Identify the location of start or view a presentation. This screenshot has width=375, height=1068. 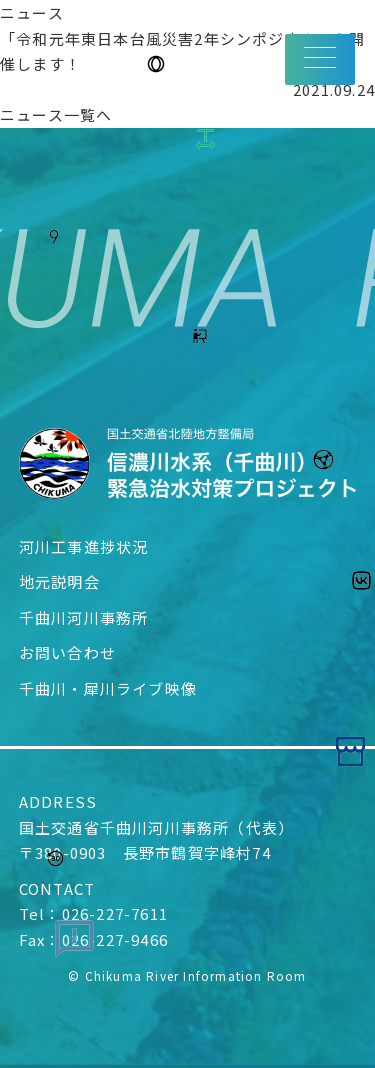
(200, 336).